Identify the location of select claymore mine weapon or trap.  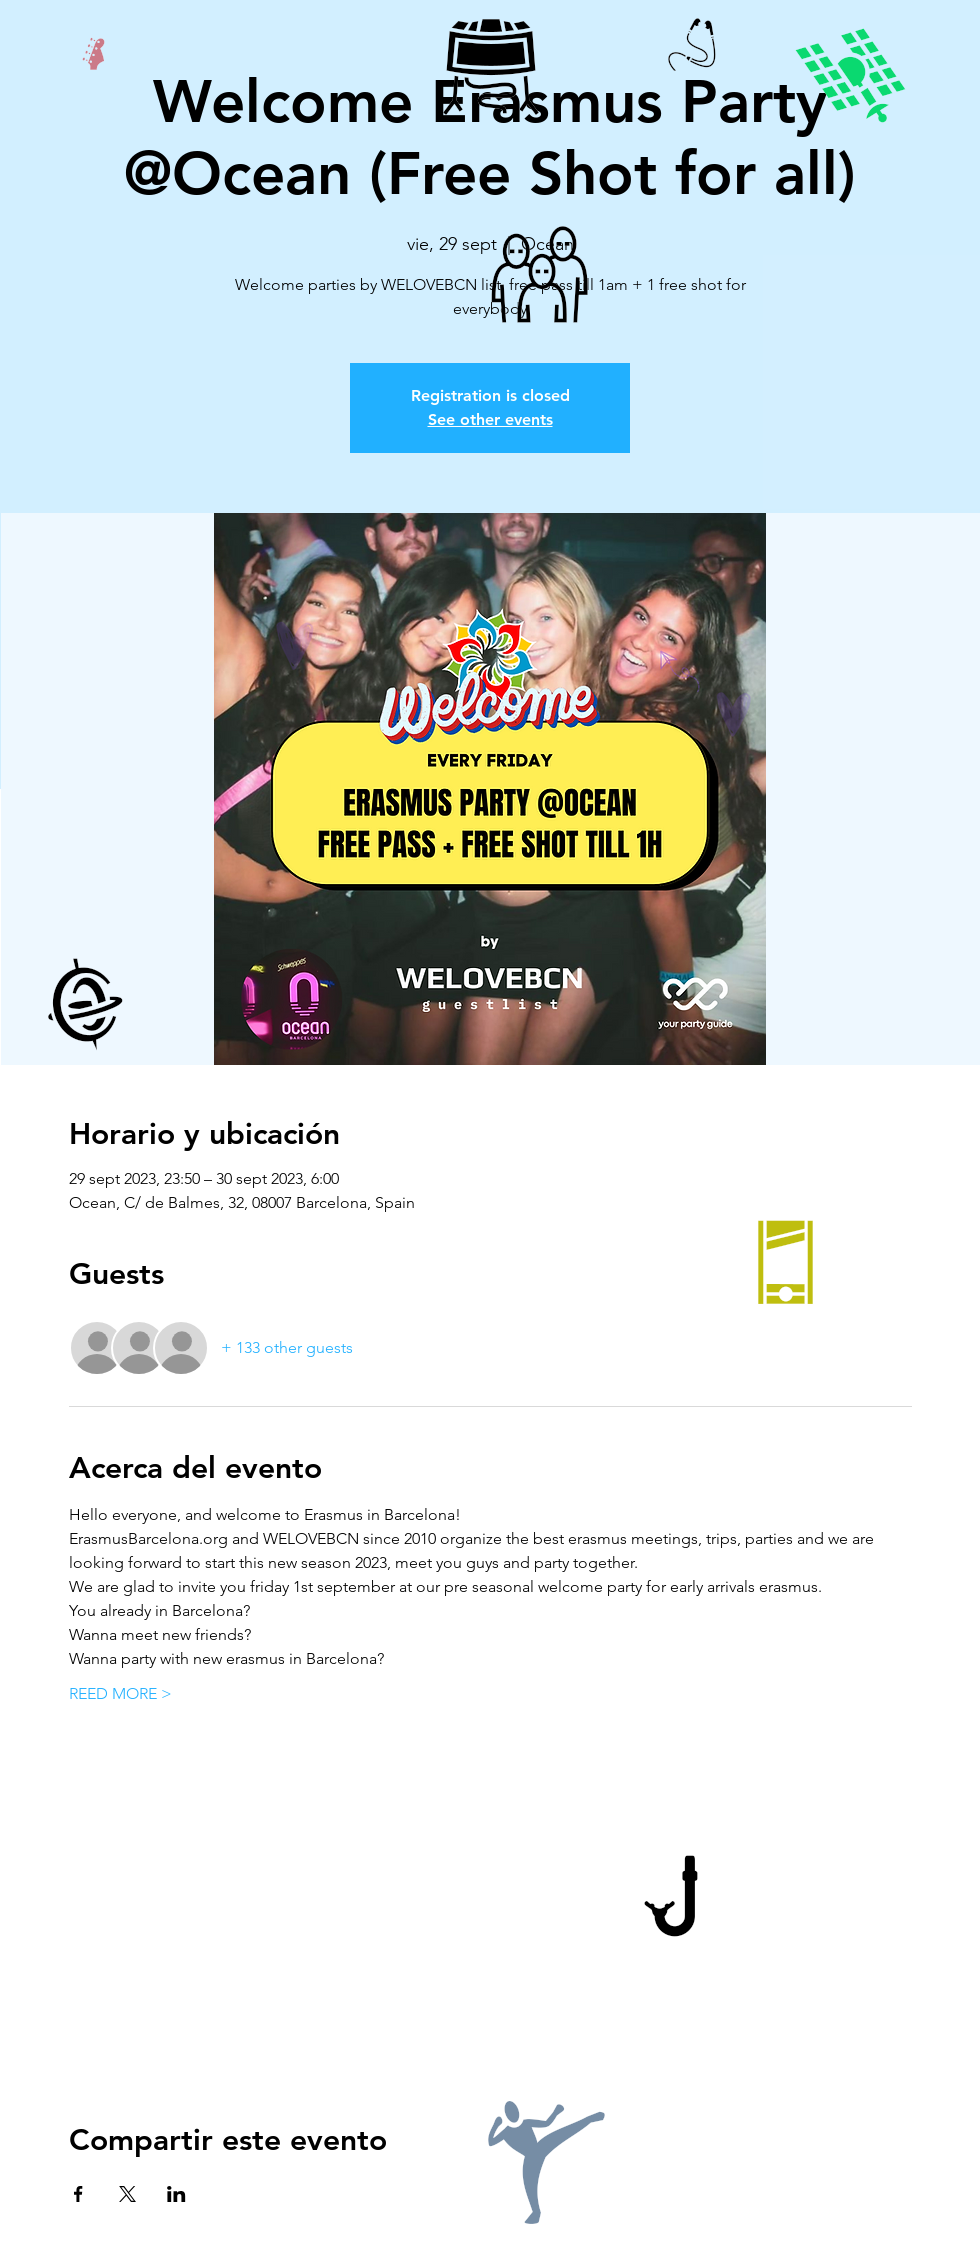
(491, 66).